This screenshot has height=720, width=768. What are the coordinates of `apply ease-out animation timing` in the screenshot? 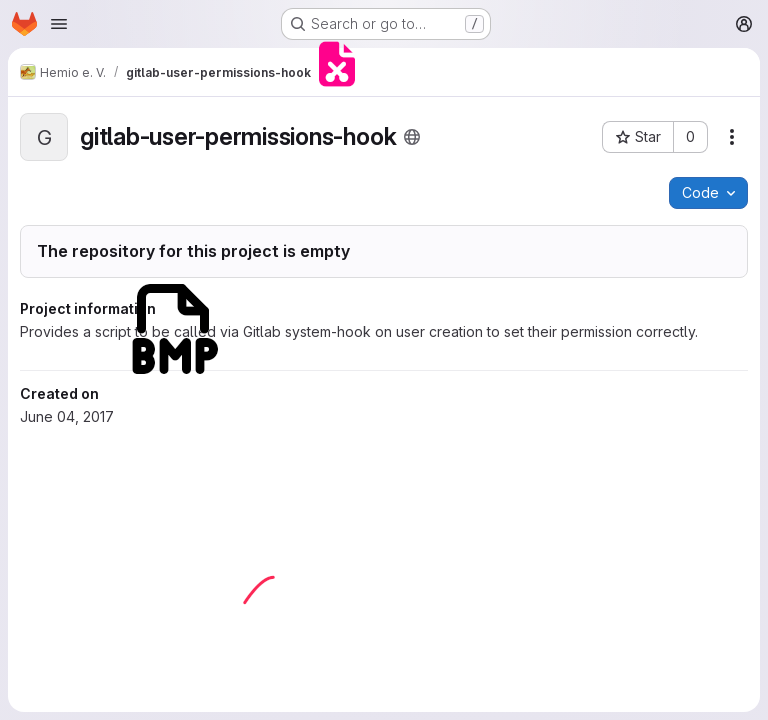 It's located at (259, 590).